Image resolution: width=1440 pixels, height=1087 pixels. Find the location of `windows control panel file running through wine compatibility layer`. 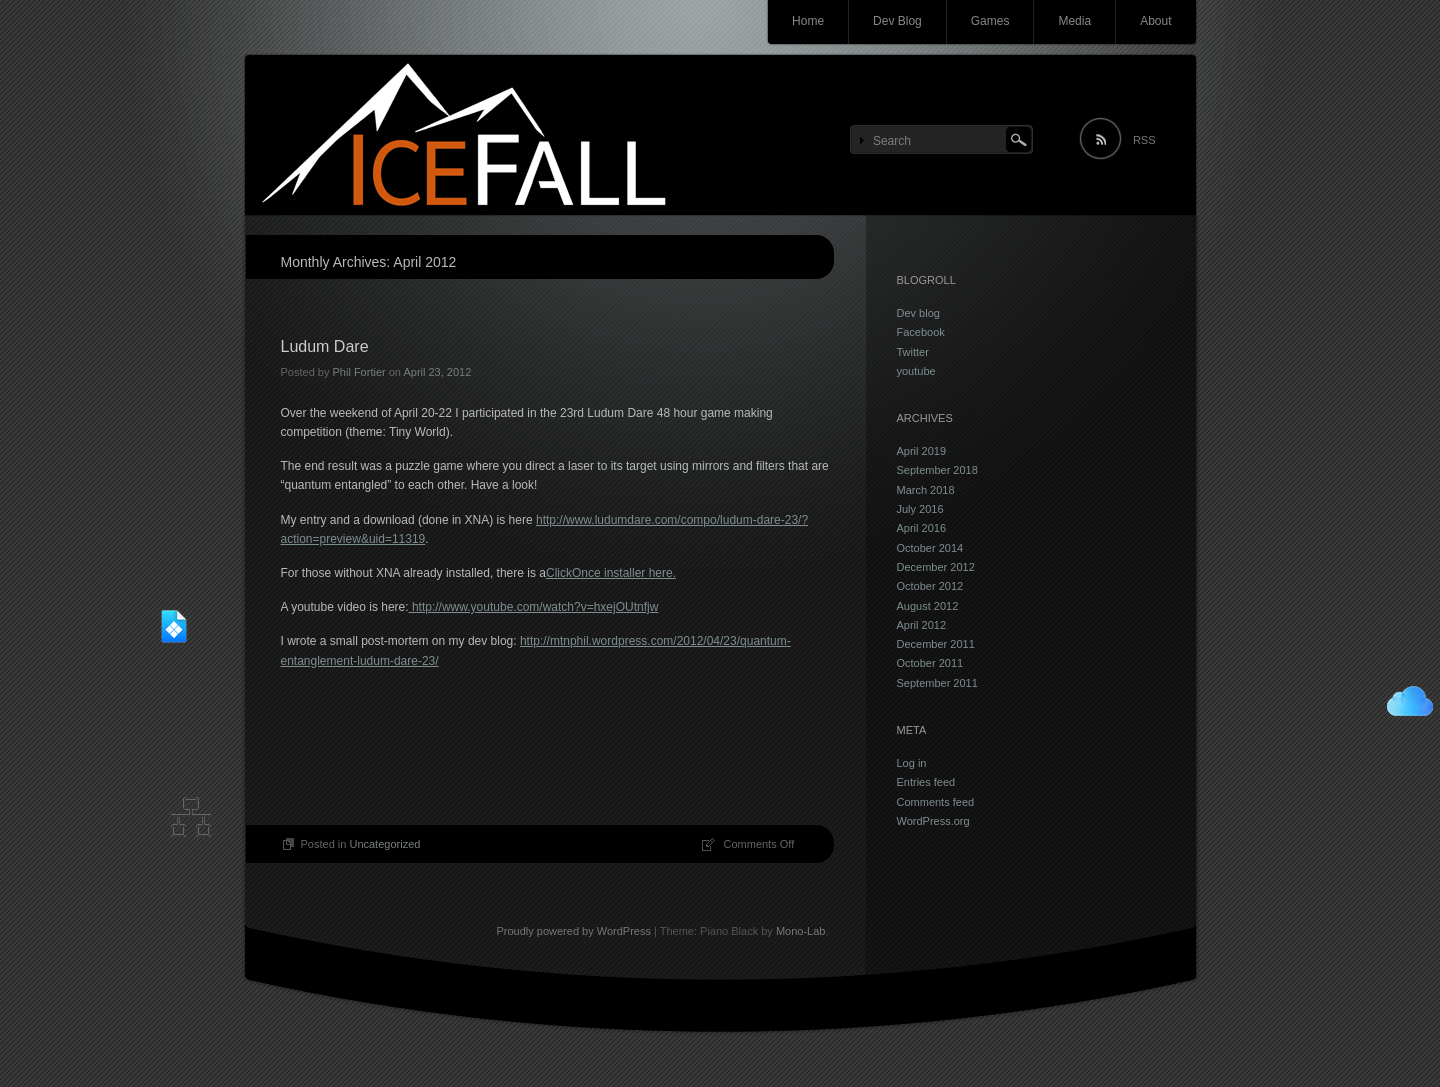

windows control panel file running through wine compatibility layer is located at coordinates (174, 627).